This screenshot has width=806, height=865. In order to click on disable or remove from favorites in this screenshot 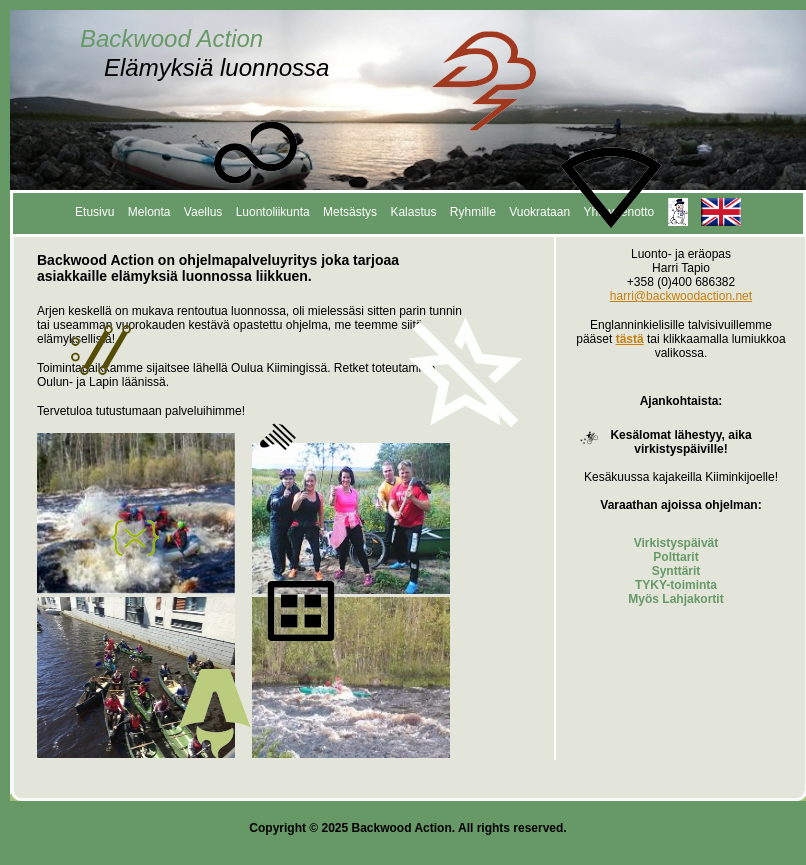, I will do `click(465, 374)`.